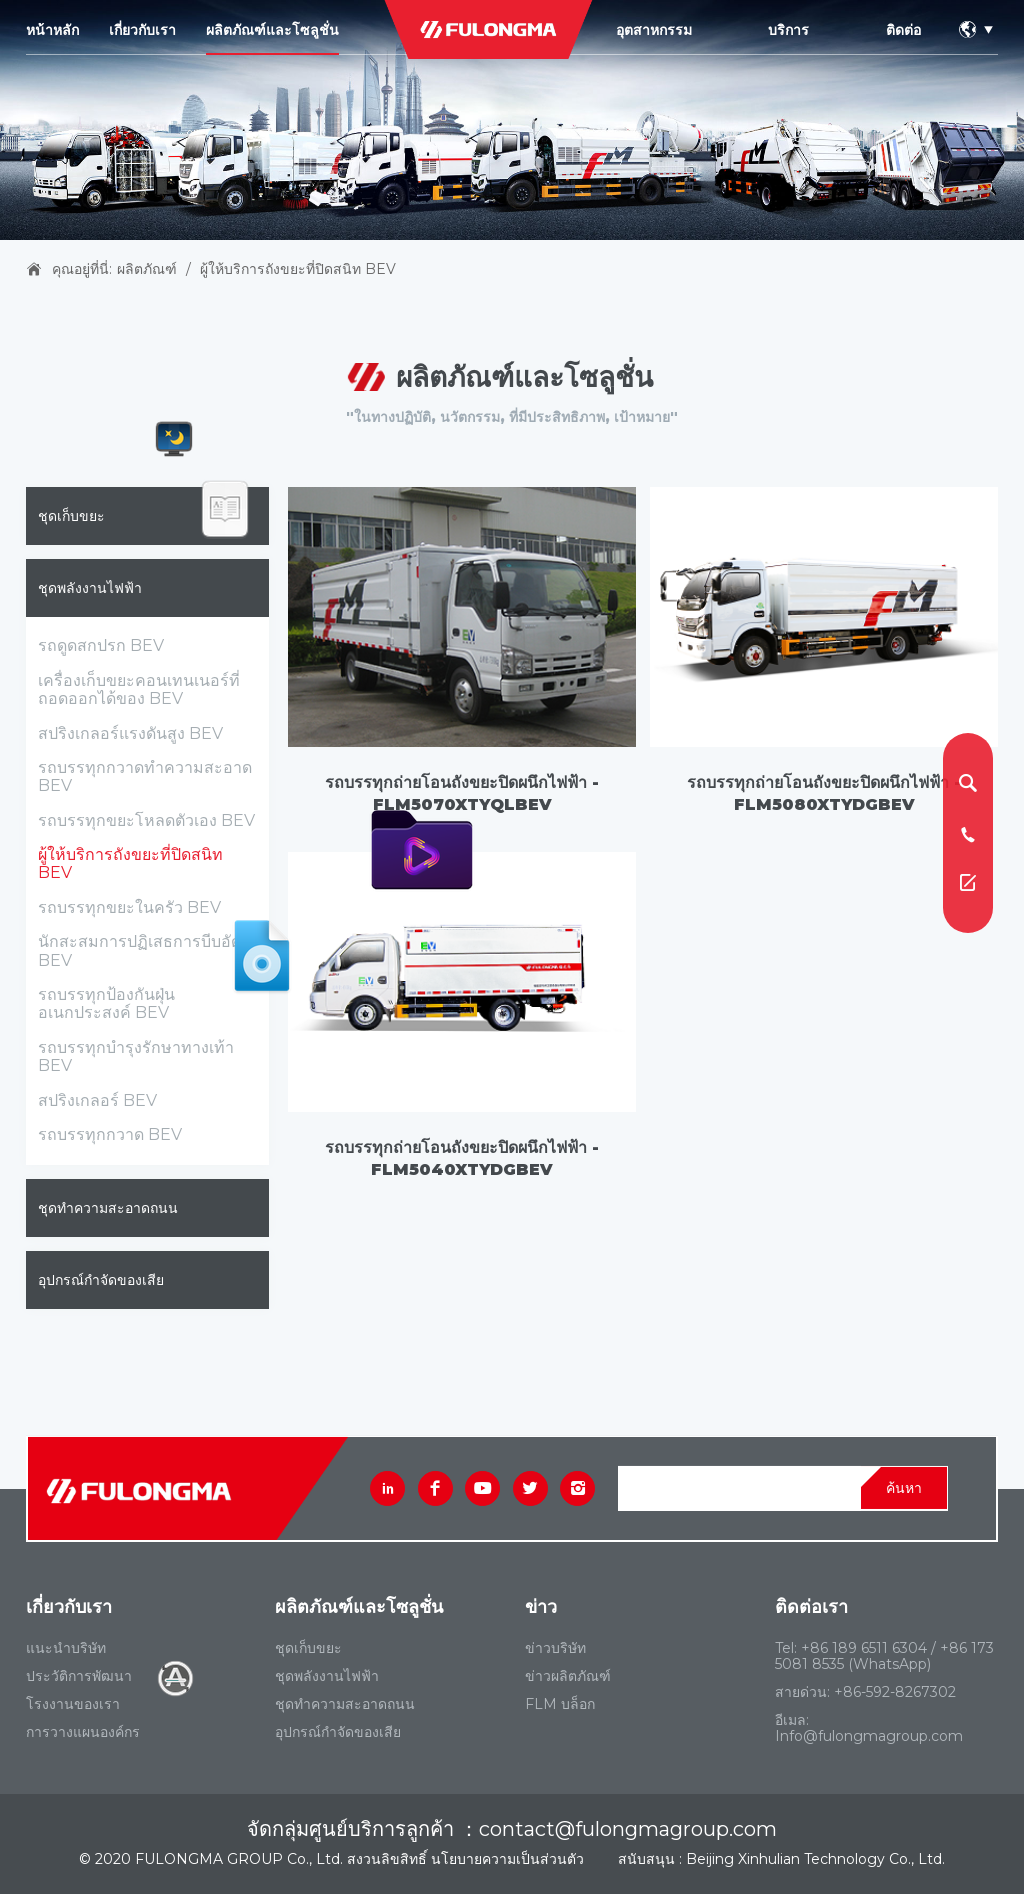  I want to click on an ovf virtual machine configuration file, so click(262, 957).